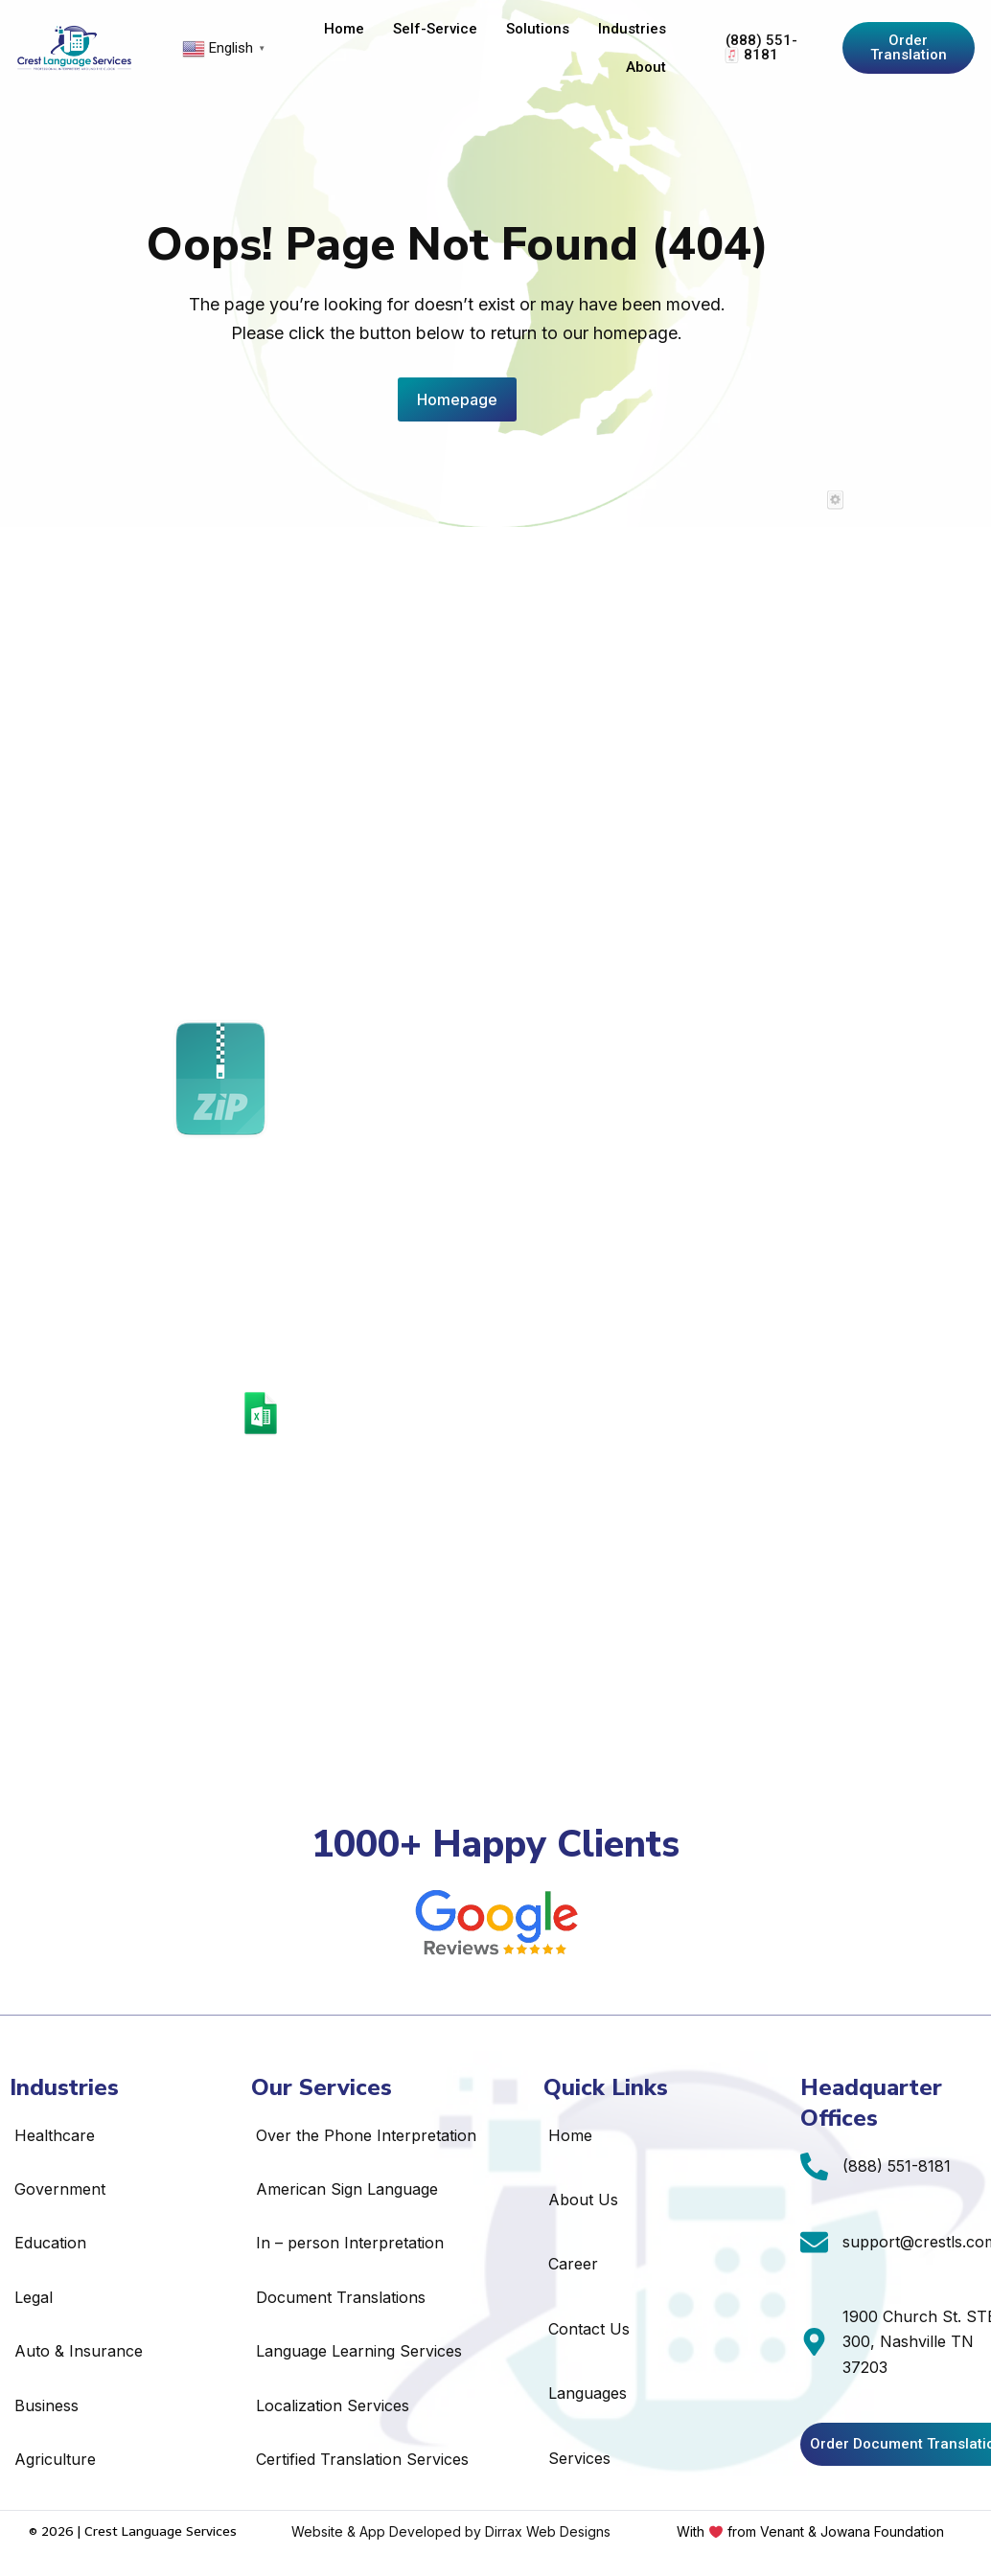  Describe the element at coordinates (220, 1079) in the screenshot. I see `a compressed zip file` at that location.